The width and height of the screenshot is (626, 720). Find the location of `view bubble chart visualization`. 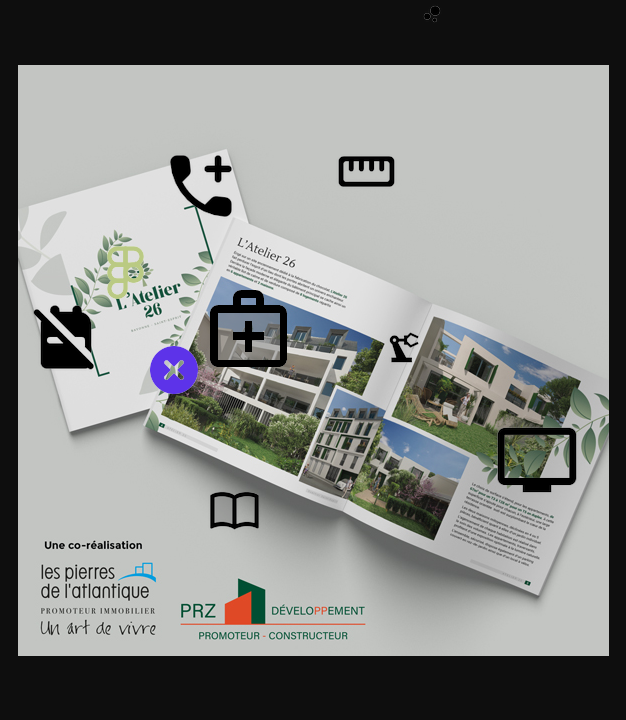

view bubble chart visualization is located at coordinates (432, 14).